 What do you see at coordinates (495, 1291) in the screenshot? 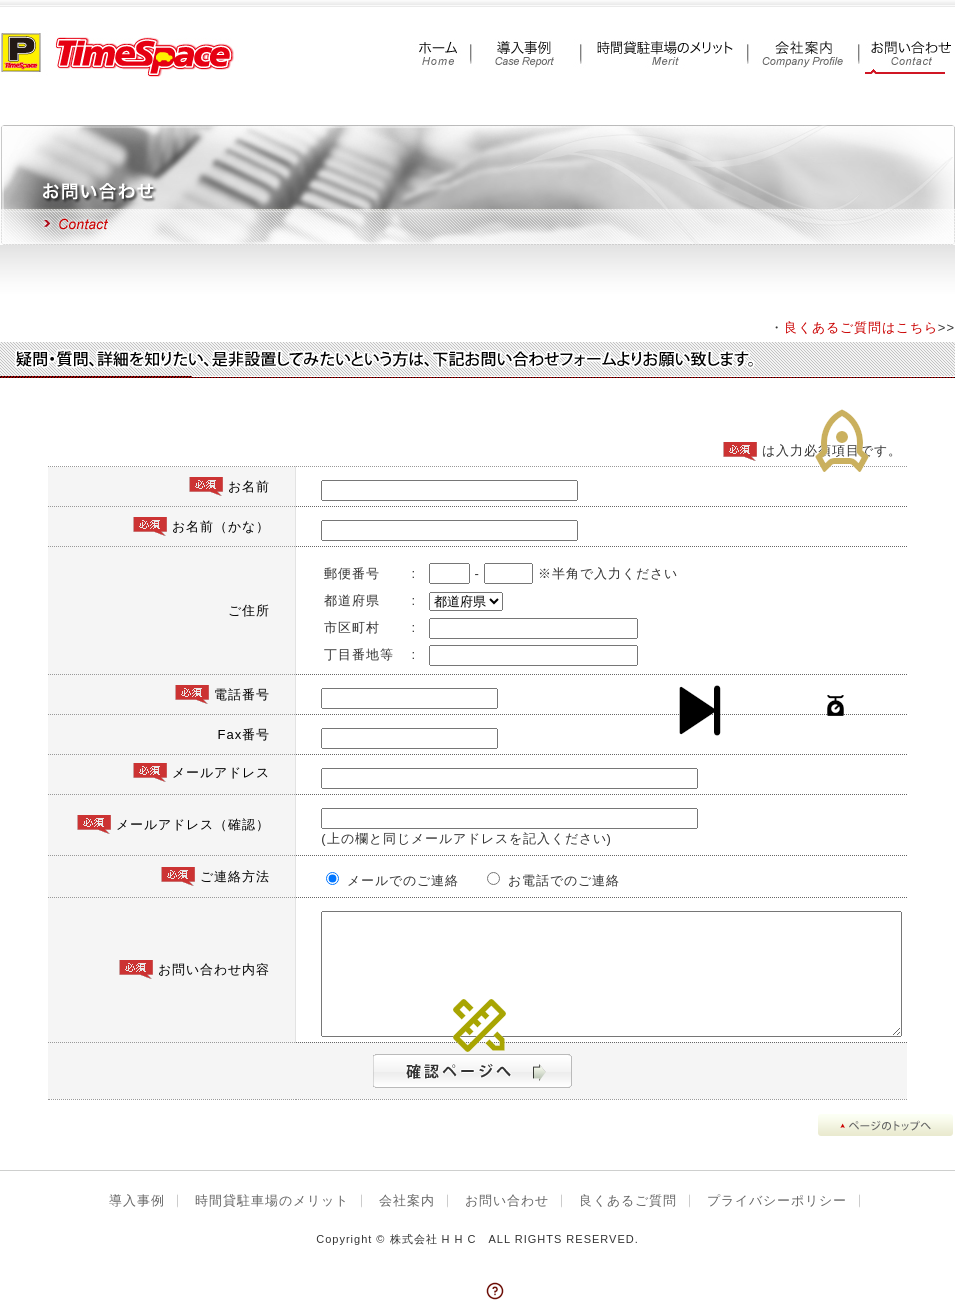
I see `access help or FAQ section` at bounding box center [495, 1291].